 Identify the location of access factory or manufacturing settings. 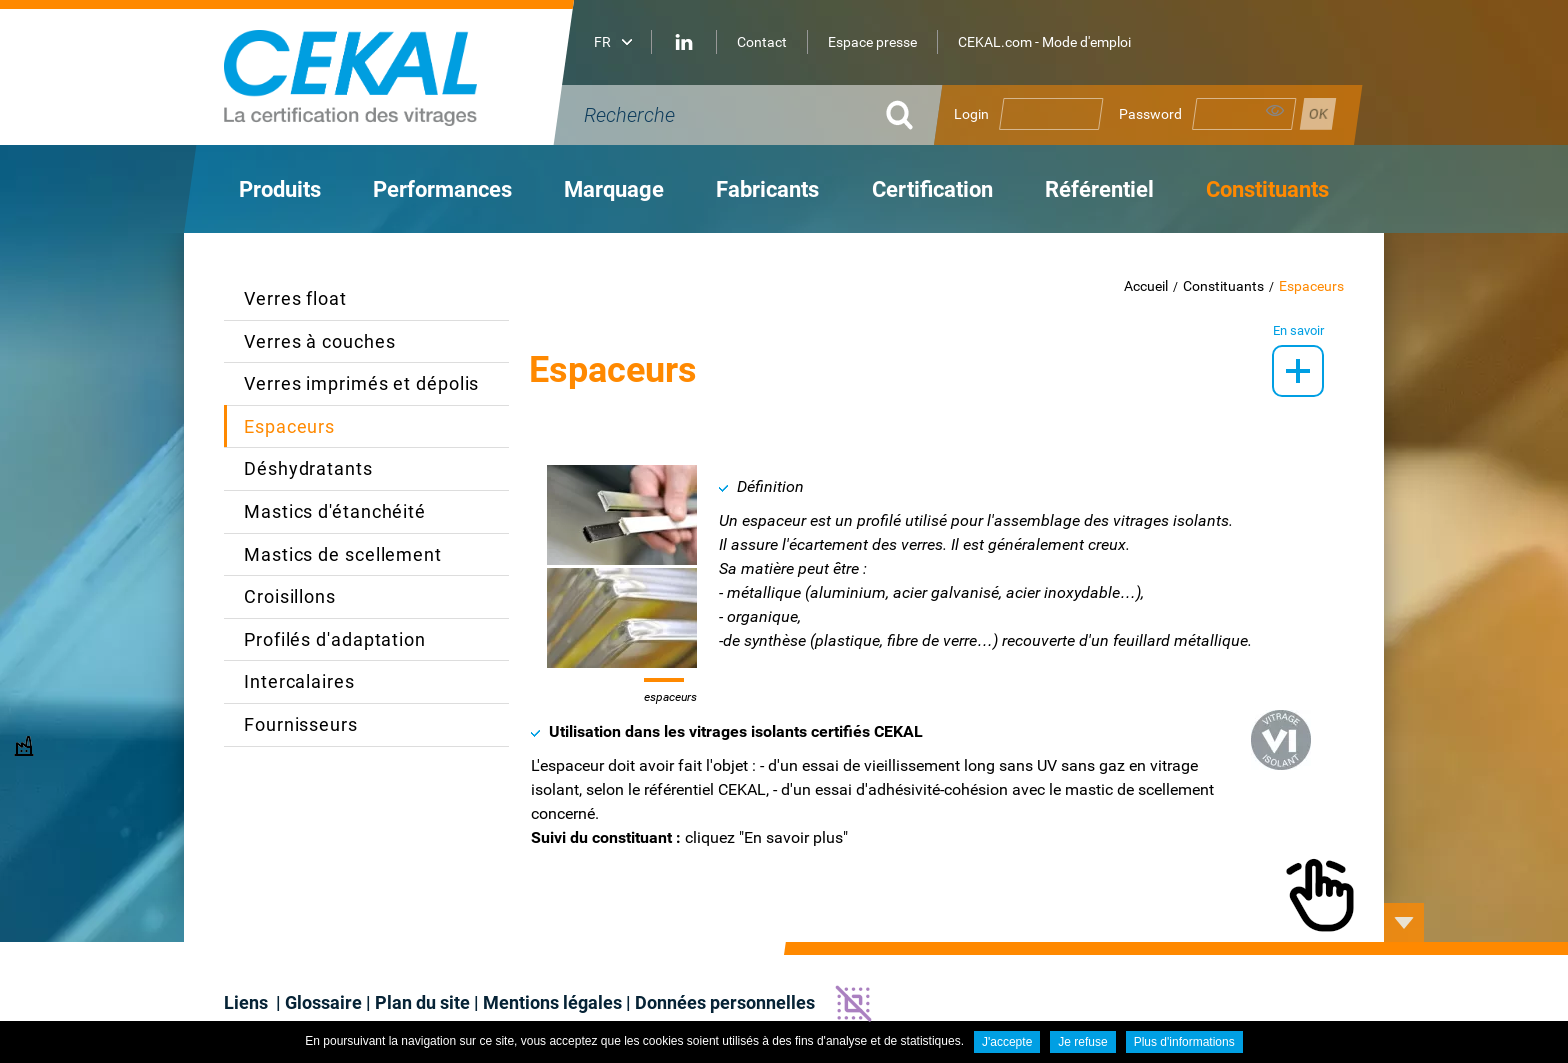
(24, 746).